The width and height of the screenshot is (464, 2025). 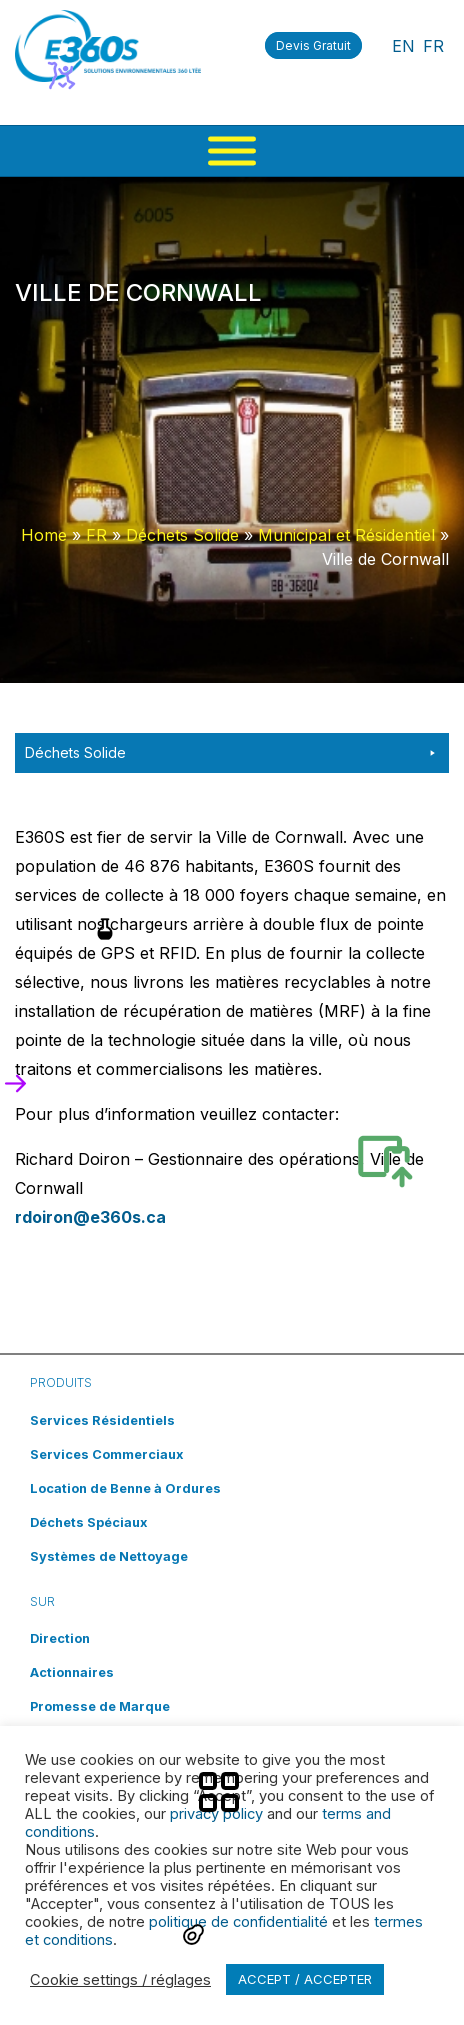 What do you see at coordinates (193, 1934) in the screenshot?
I see `select avocado as a food preference or ingredient` at bounding box center [193, 1934].